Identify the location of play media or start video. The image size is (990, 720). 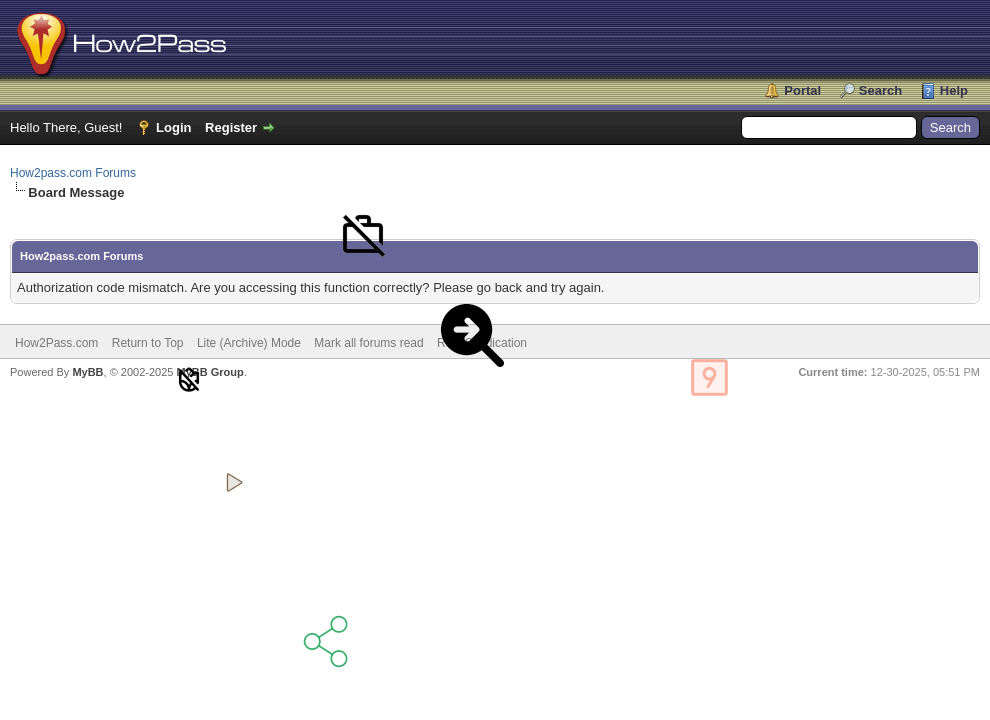
(232, 482).